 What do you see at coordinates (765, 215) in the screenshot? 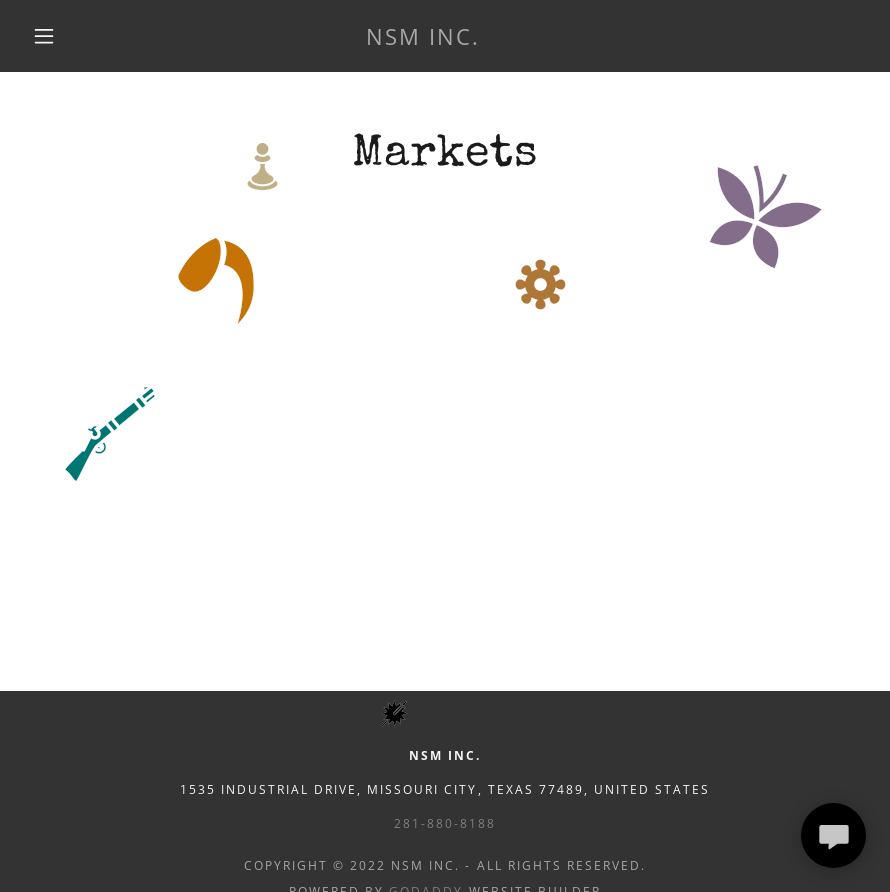
I see `nature or wildlife category indicator` at bounding box center [765, 215].